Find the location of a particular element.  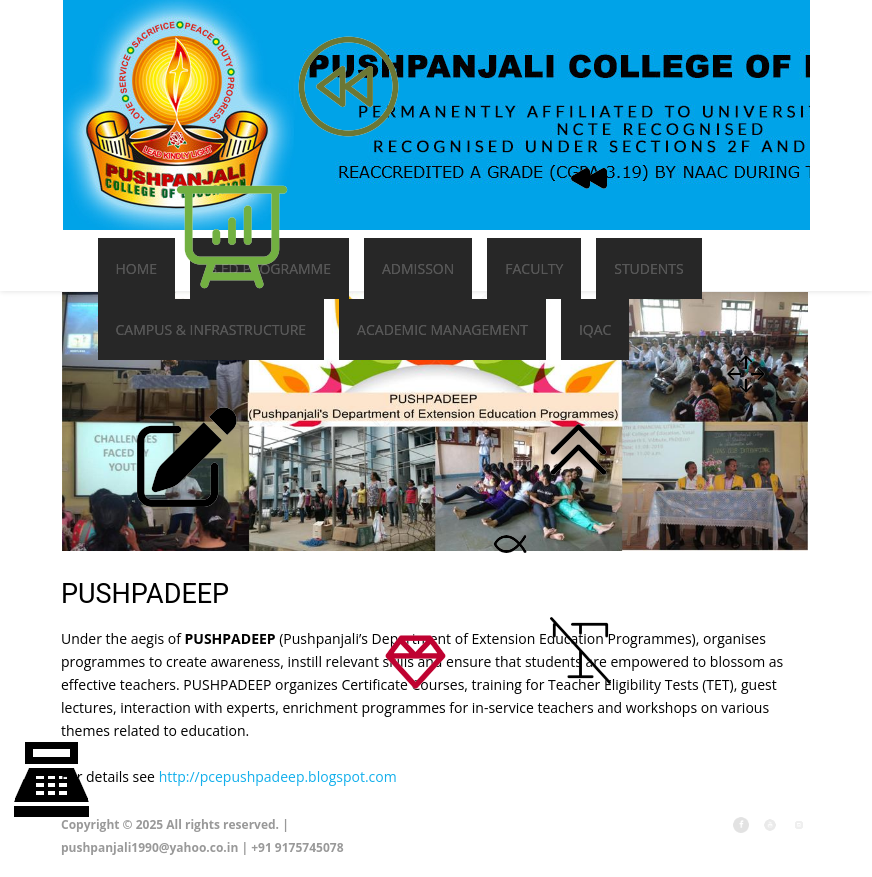

rewind or skip to previous track is located at coordinates (590, 177).